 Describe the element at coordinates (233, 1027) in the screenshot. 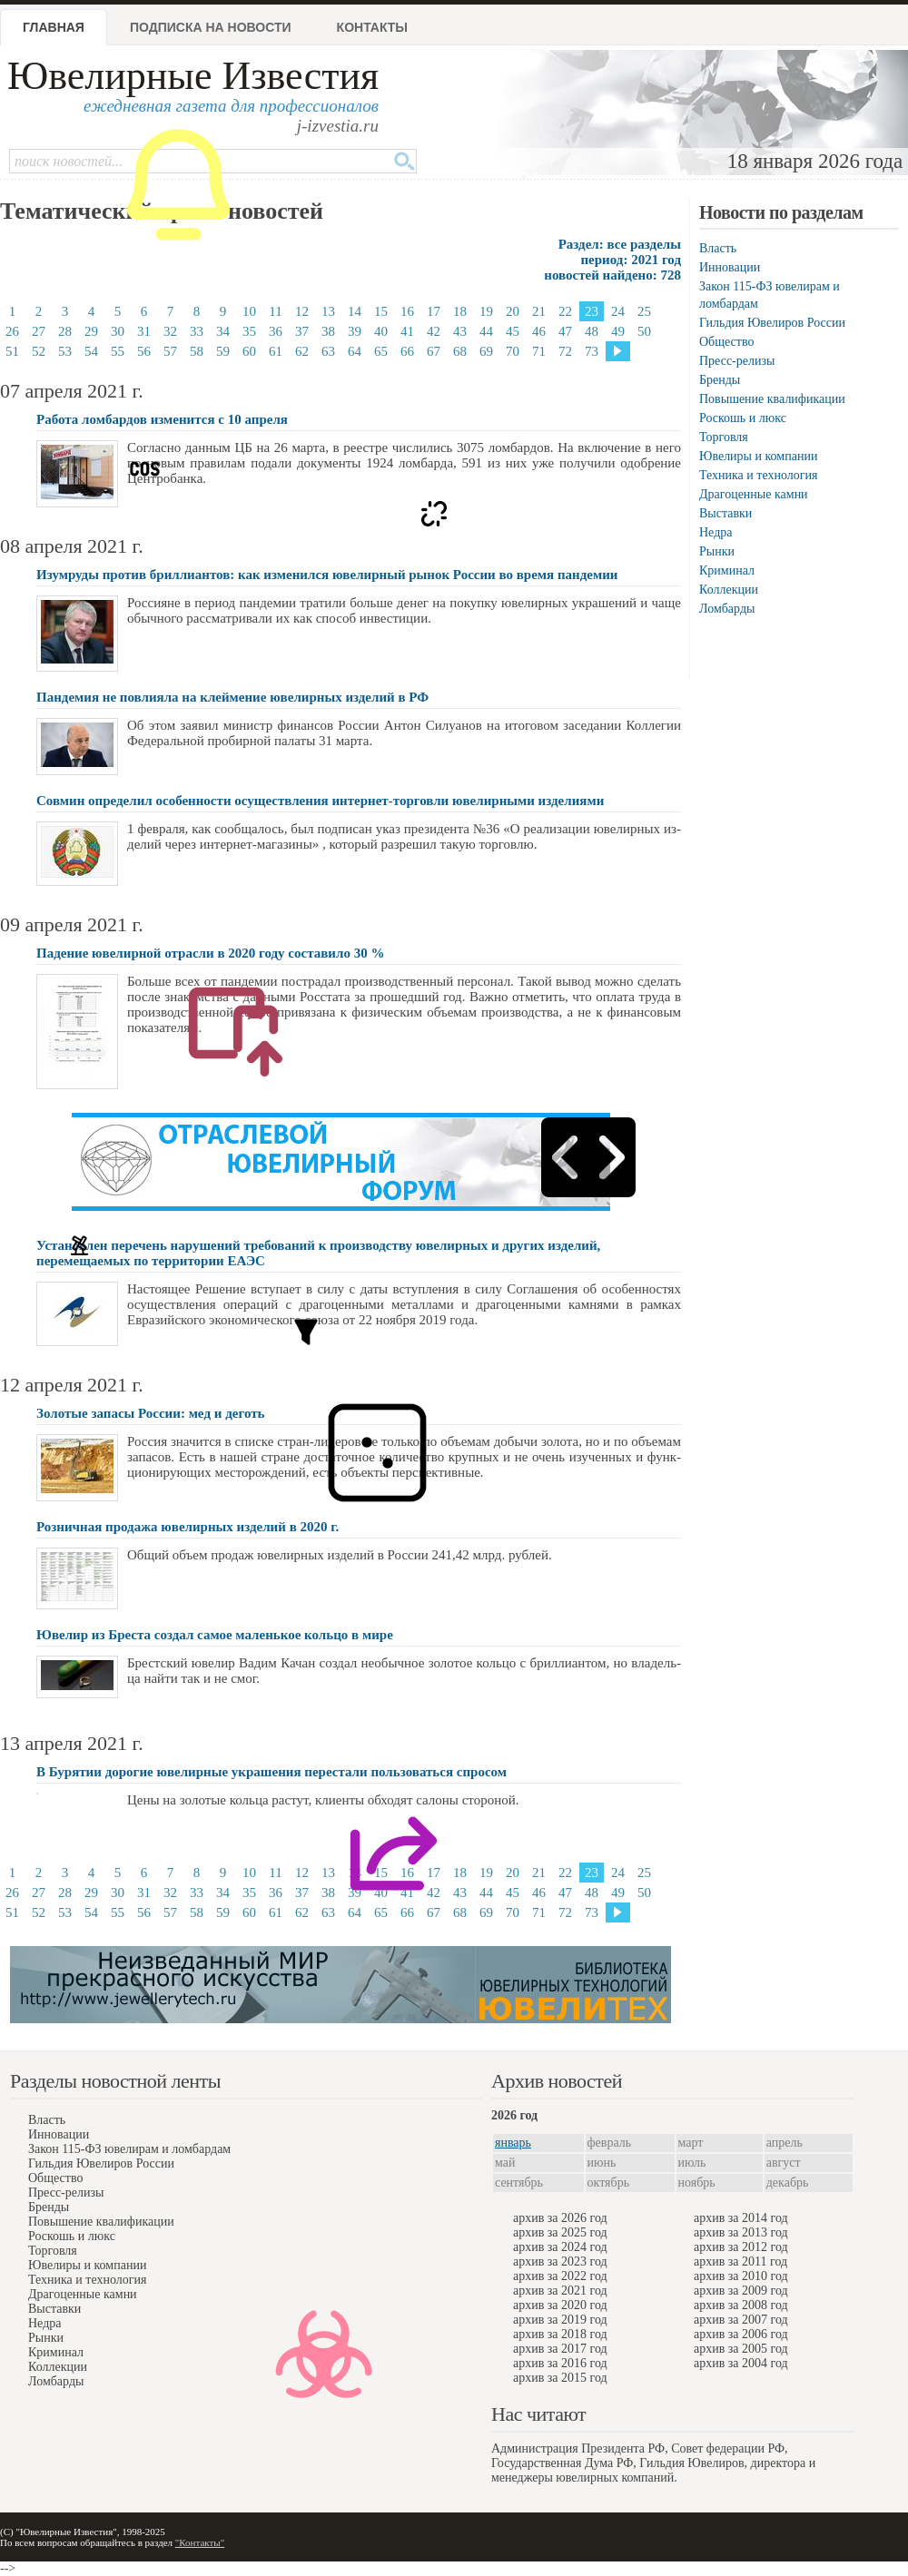

I see `upload content to connected devices` at that location.